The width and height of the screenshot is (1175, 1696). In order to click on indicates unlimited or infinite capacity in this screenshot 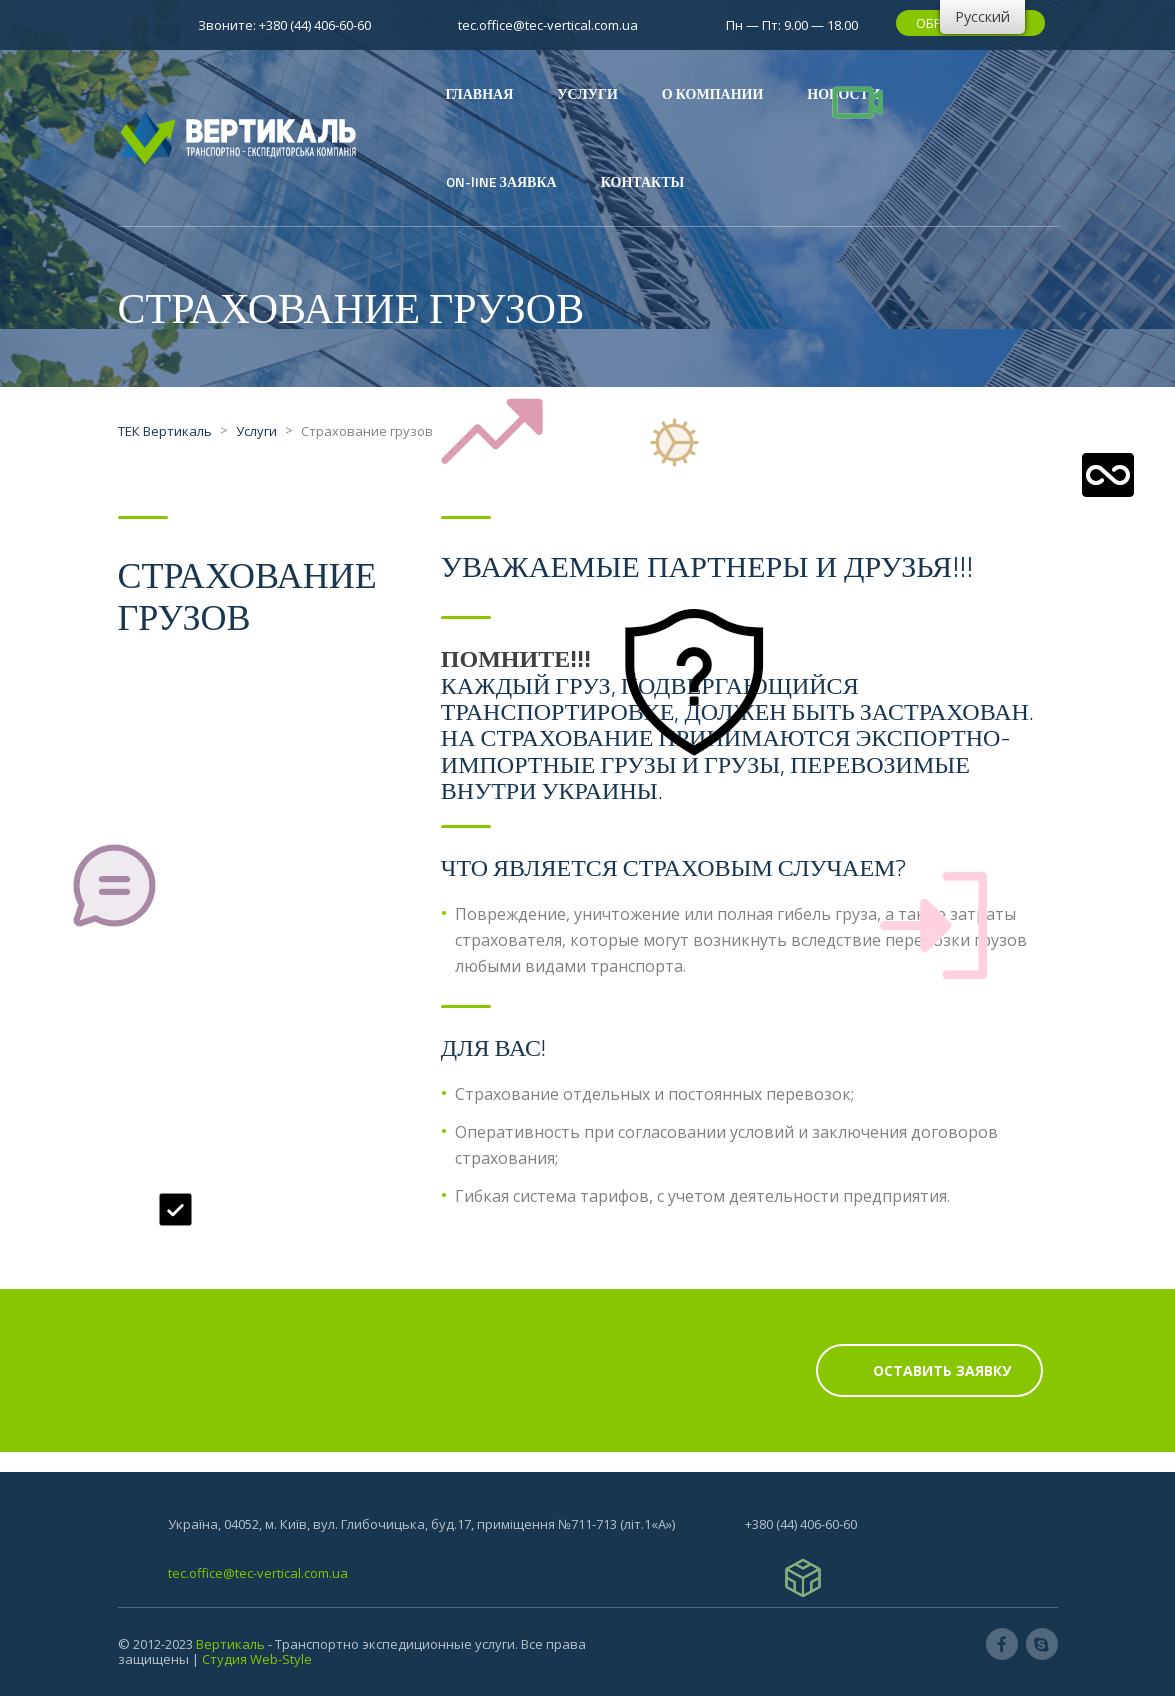, I will do `click(1108, 475)`.